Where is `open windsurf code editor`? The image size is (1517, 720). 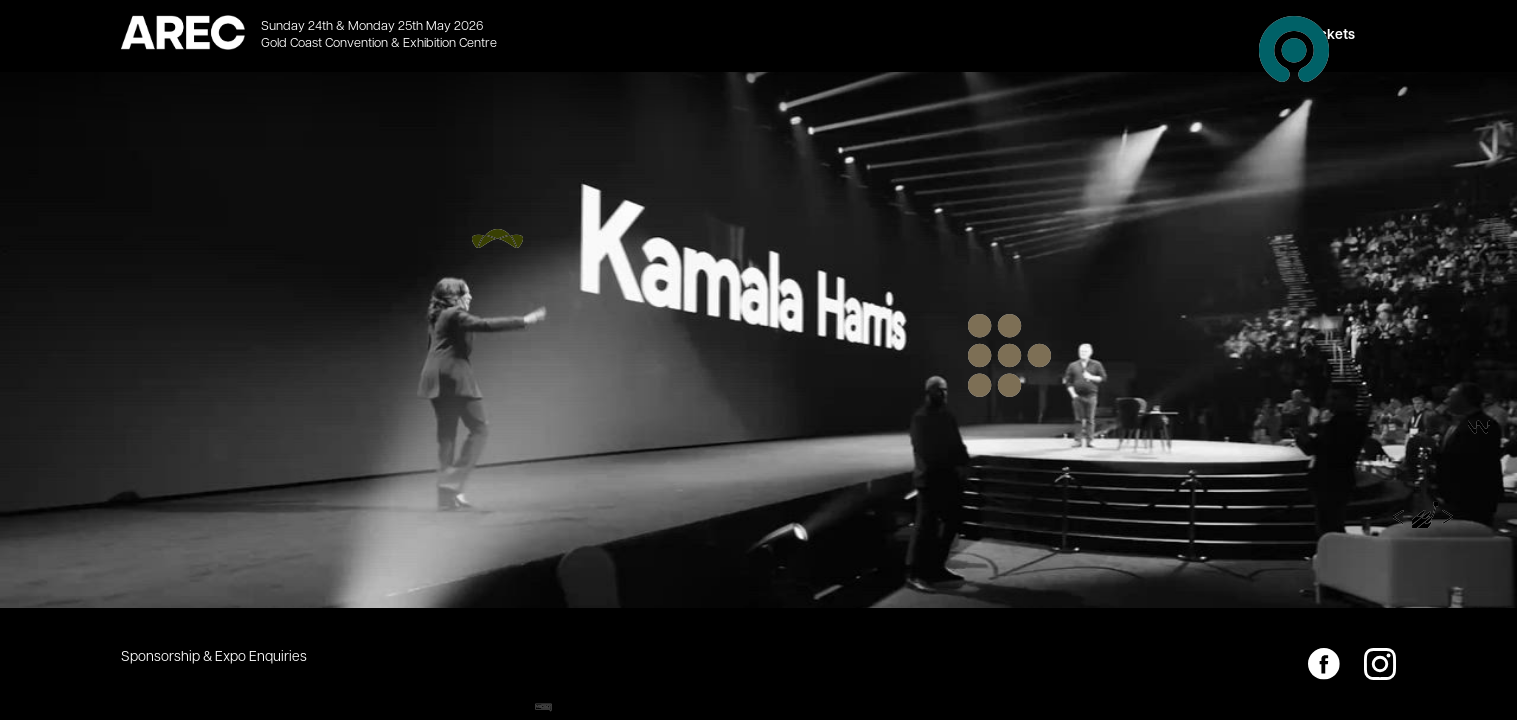
open windsurf code editor is located at coordinates (1479, 427).